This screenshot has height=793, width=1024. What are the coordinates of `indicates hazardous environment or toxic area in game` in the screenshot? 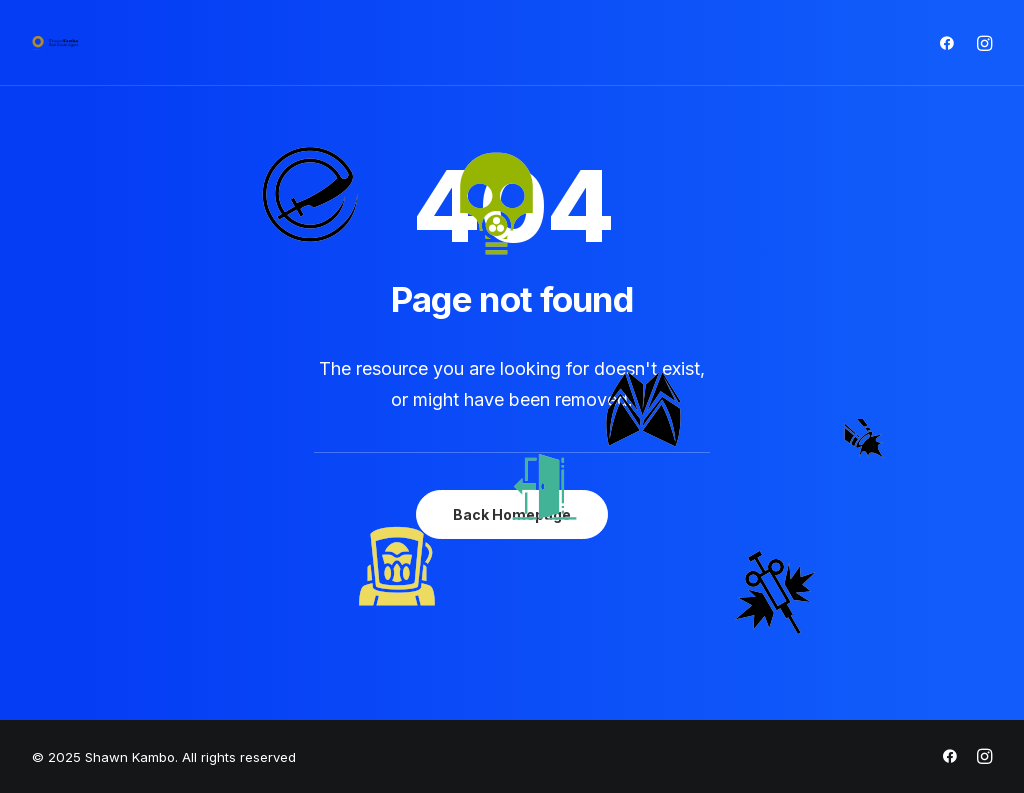 It's located at (496, 203).